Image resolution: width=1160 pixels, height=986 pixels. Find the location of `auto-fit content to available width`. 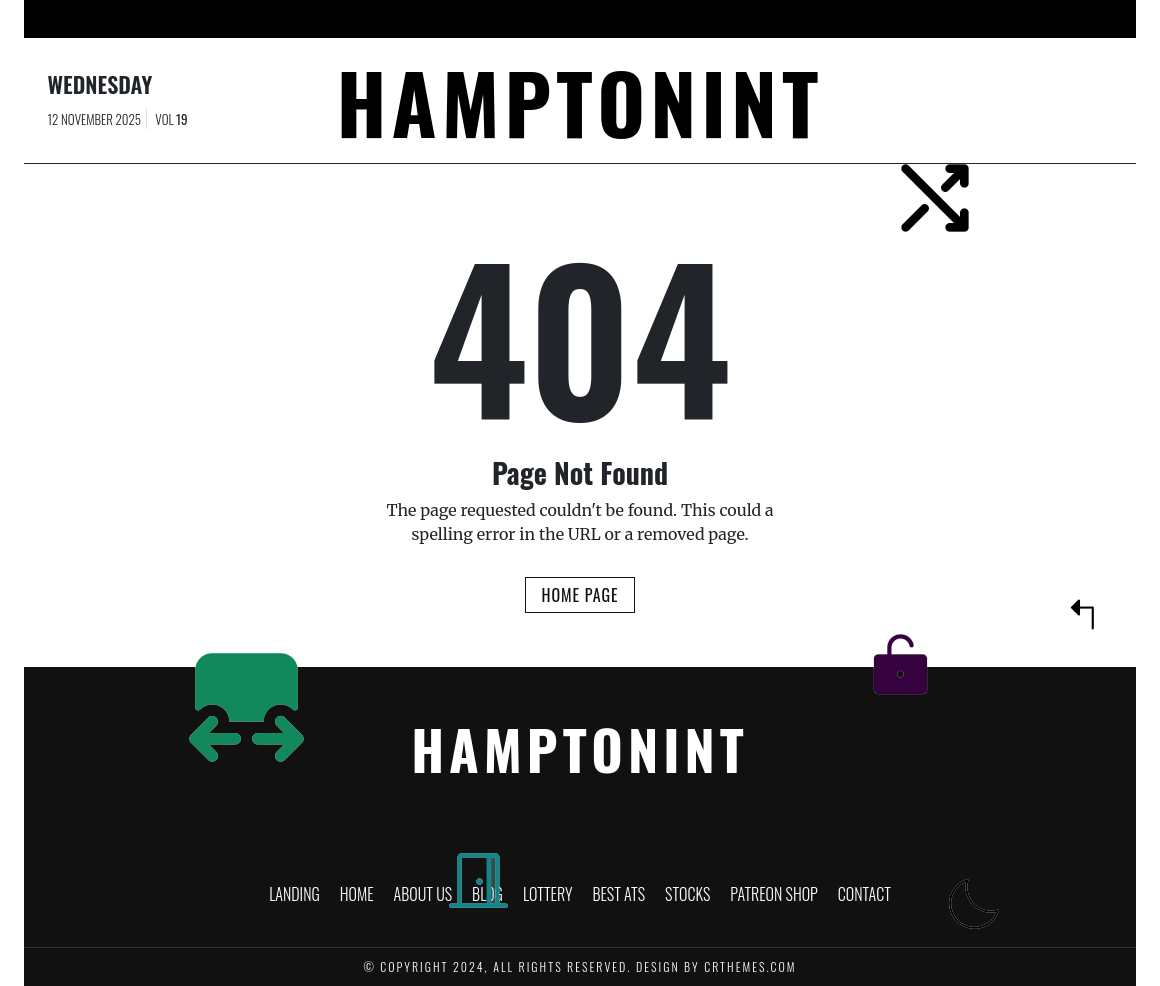

auto-fit content to available width is located at coordinates (246, 704).